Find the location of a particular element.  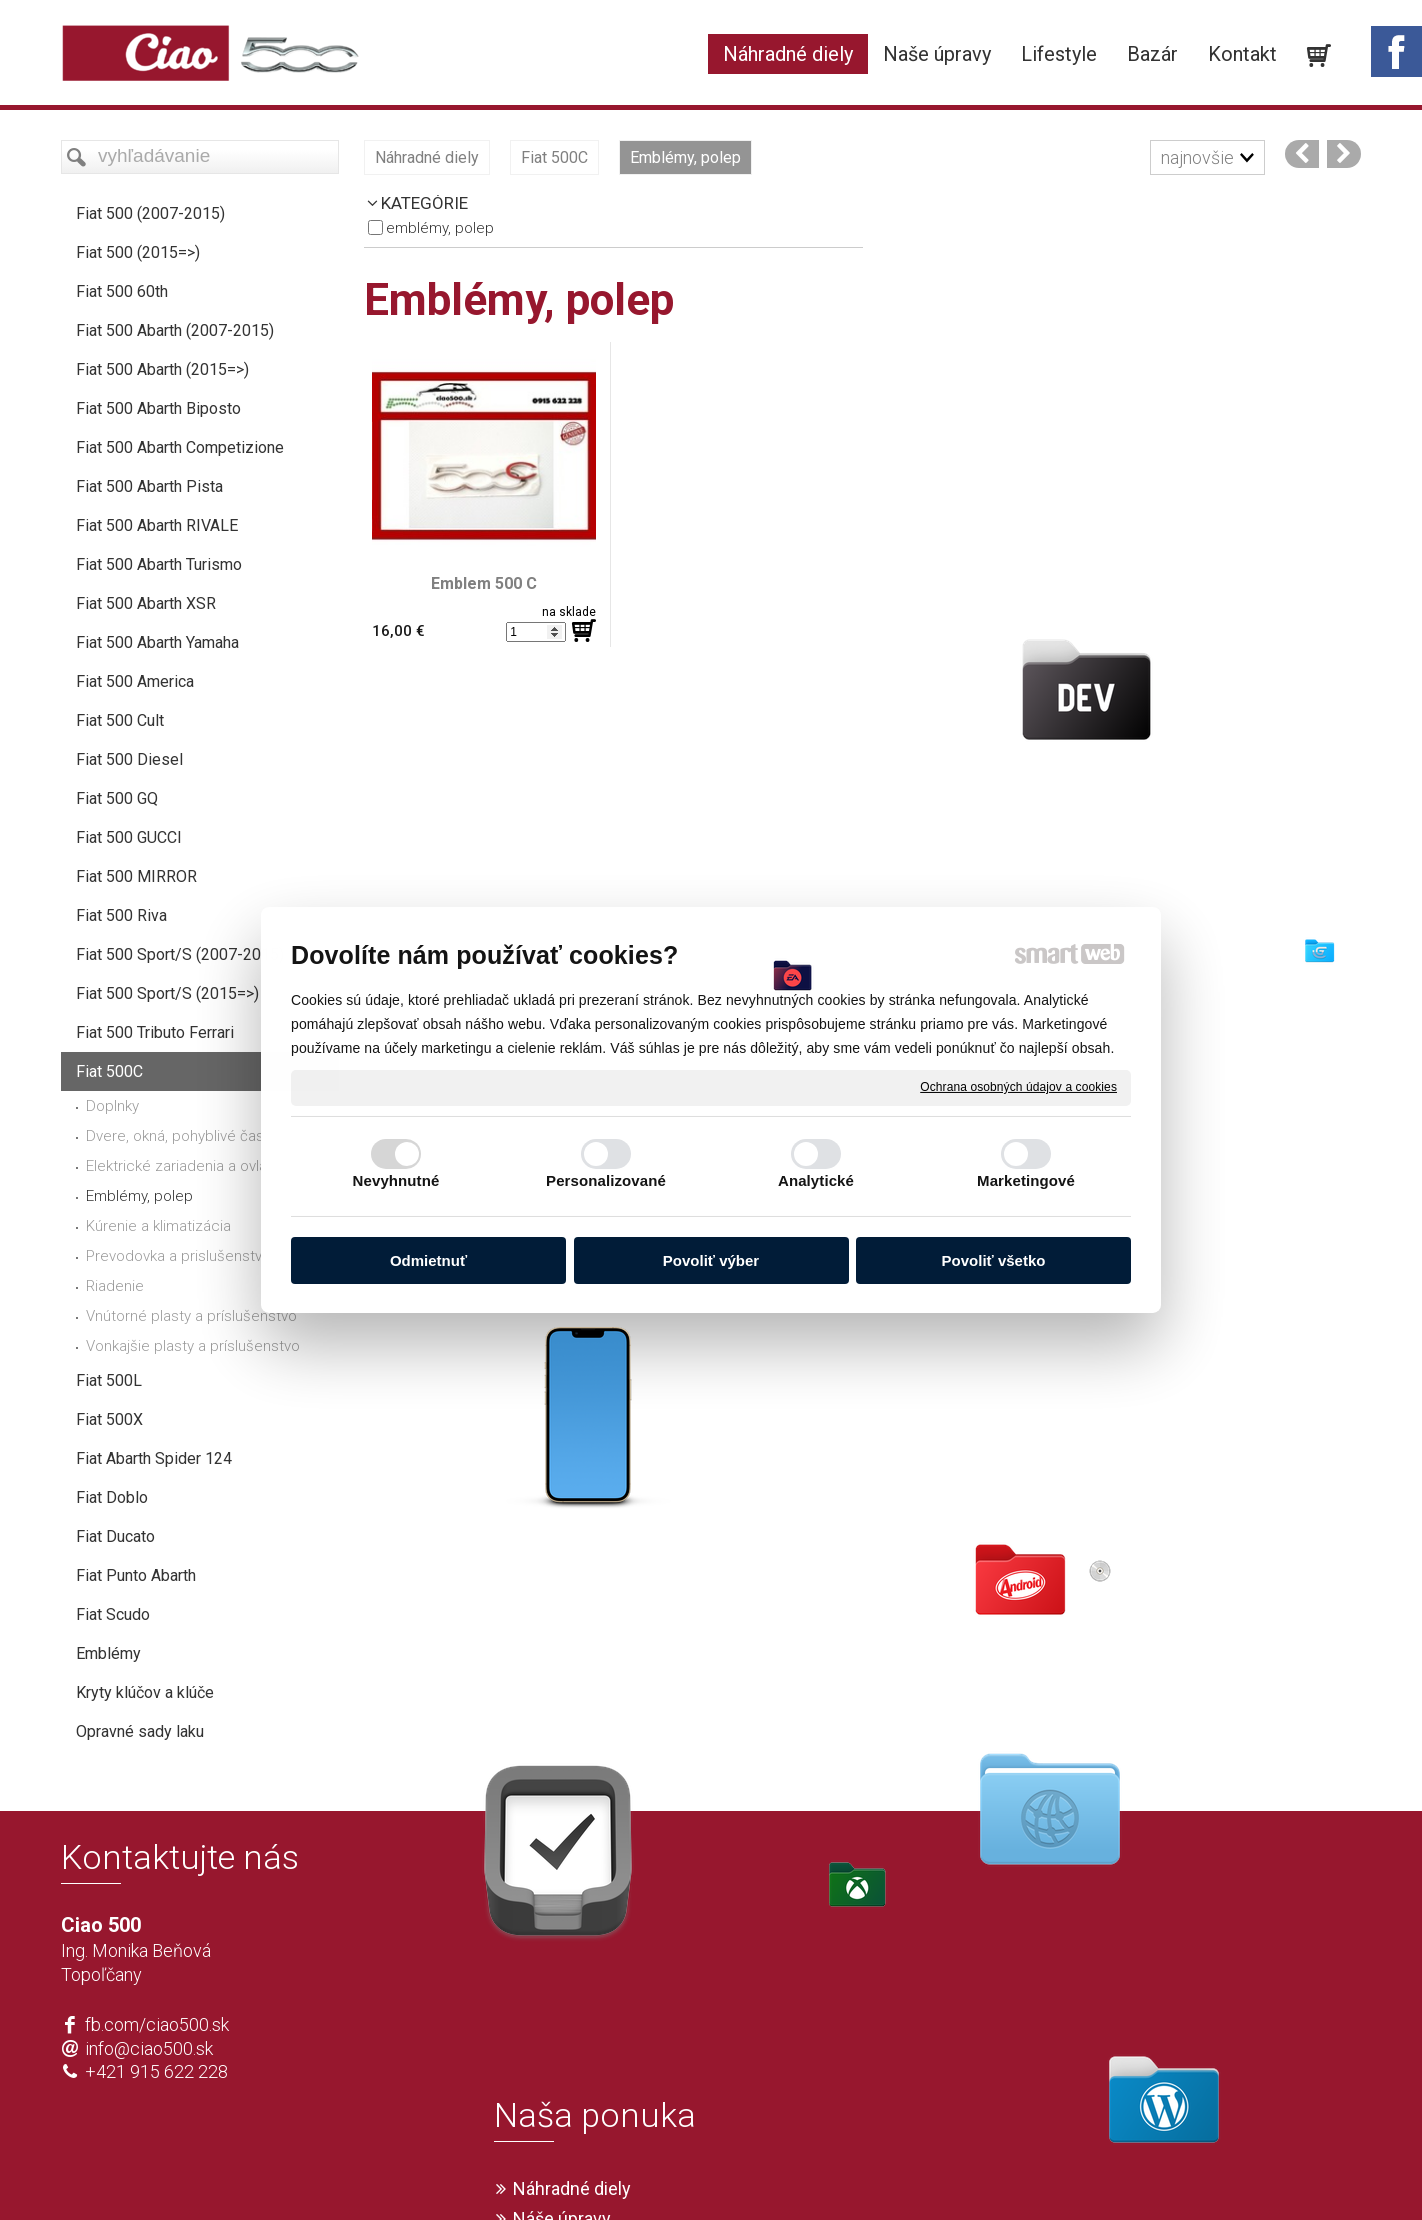

iPhone 13 Pro device icon is located at coordinates (588, 1418).